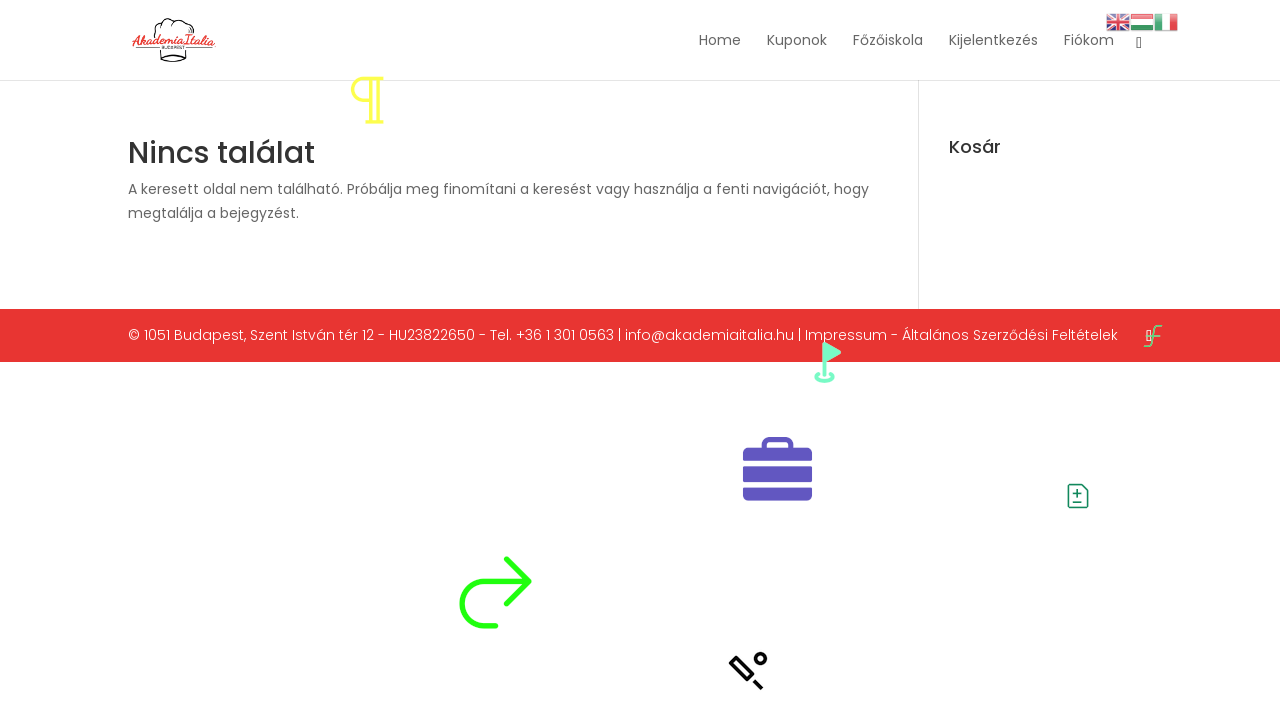 This screenshot has height=720, width=1280. What do you see at coordinates (369, 102) in the screenshot?
I see `toggle whitespace visibility in editor` at bounding box center [369, 102].